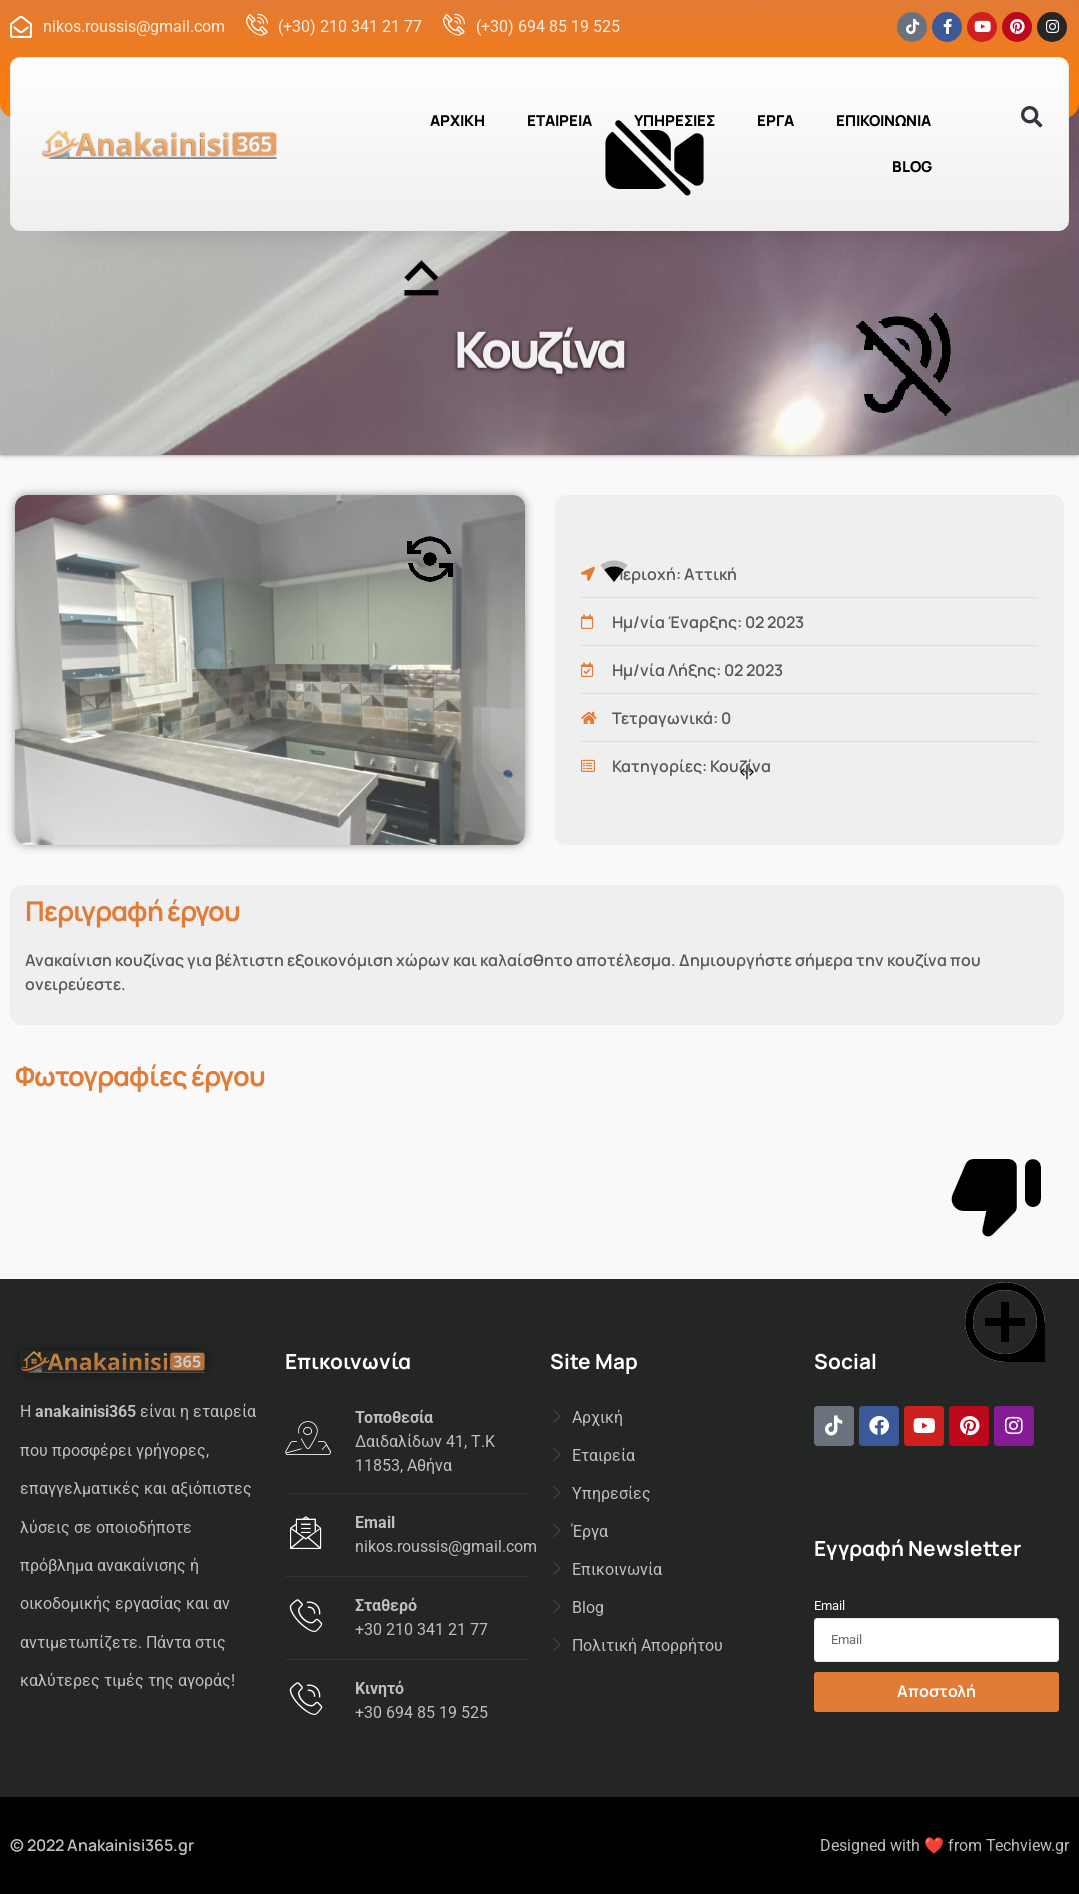  I want to click on turn off camera or disable video, so click(654, 159).